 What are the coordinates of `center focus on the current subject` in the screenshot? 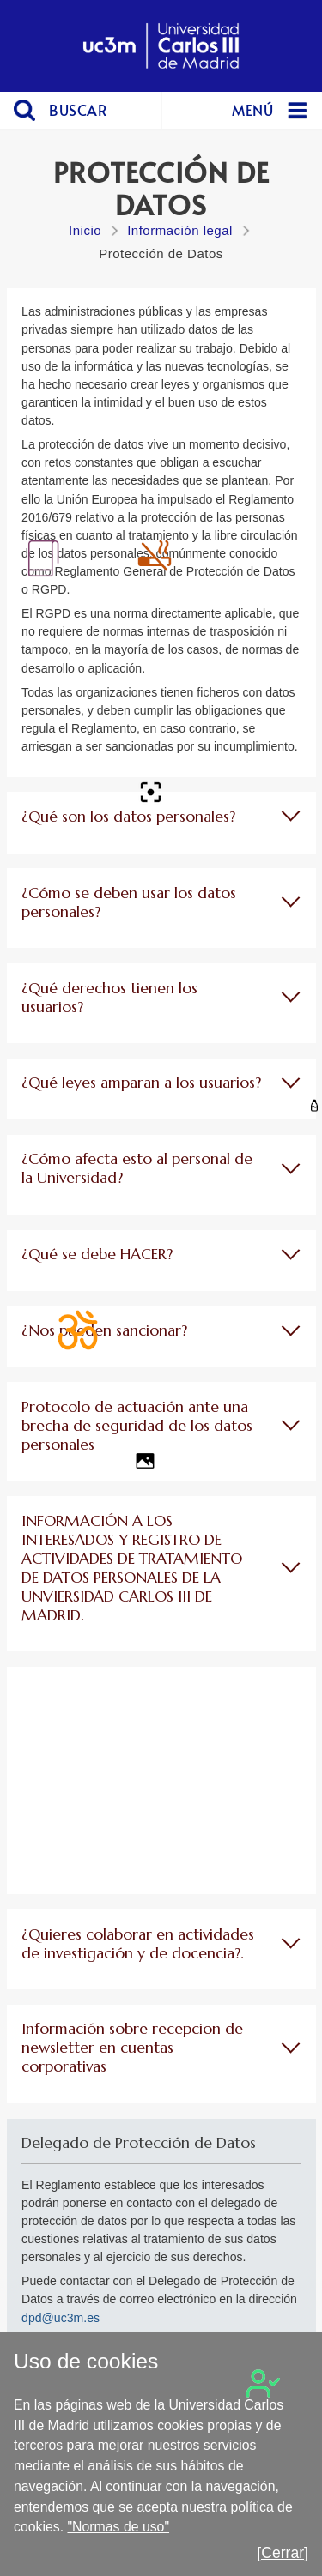 It's located at (150, 792).